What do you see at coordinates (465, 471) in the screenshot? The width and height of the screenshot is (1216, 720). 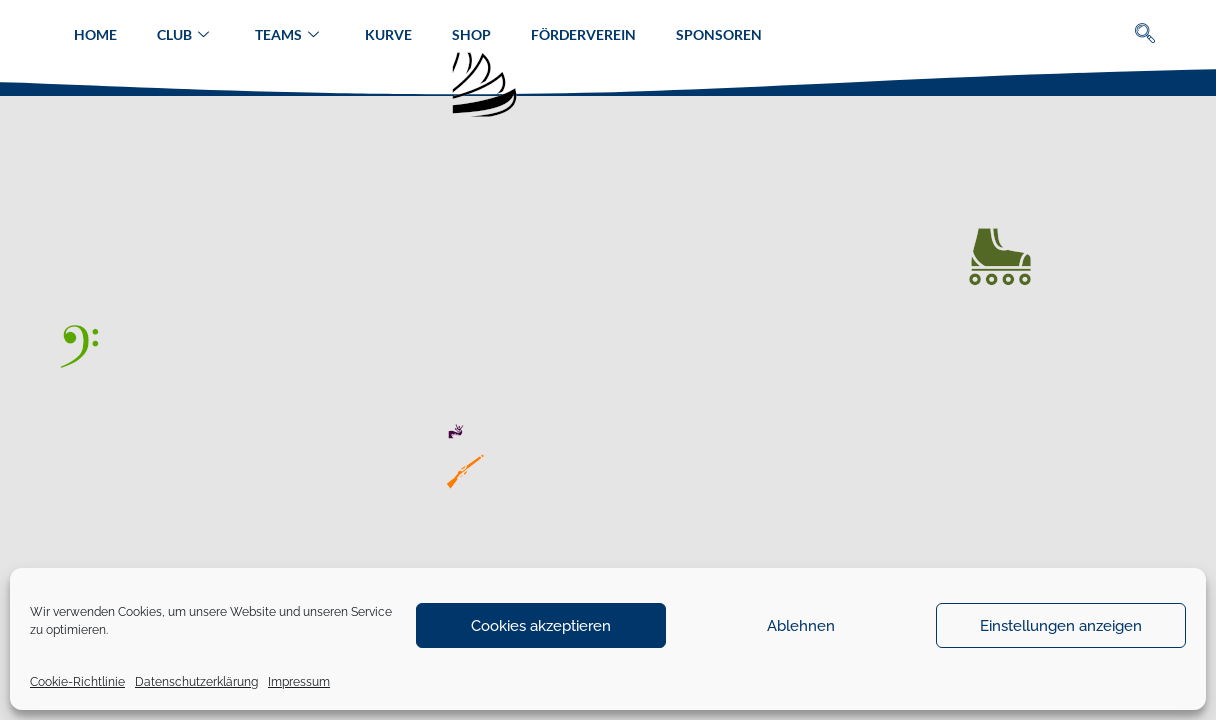 I see `select rifle weapon in game inventory` at bounding box center [465, 471].